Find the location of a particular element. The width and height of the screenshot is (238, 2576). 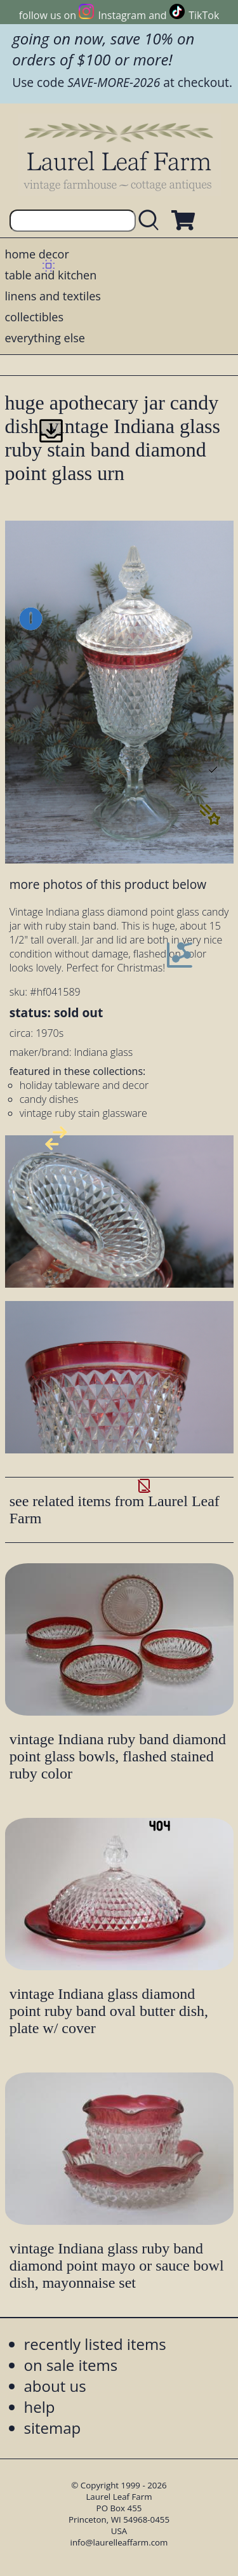

indicates 6 o'clock or half past the hour is located at coordinates (30, 618).